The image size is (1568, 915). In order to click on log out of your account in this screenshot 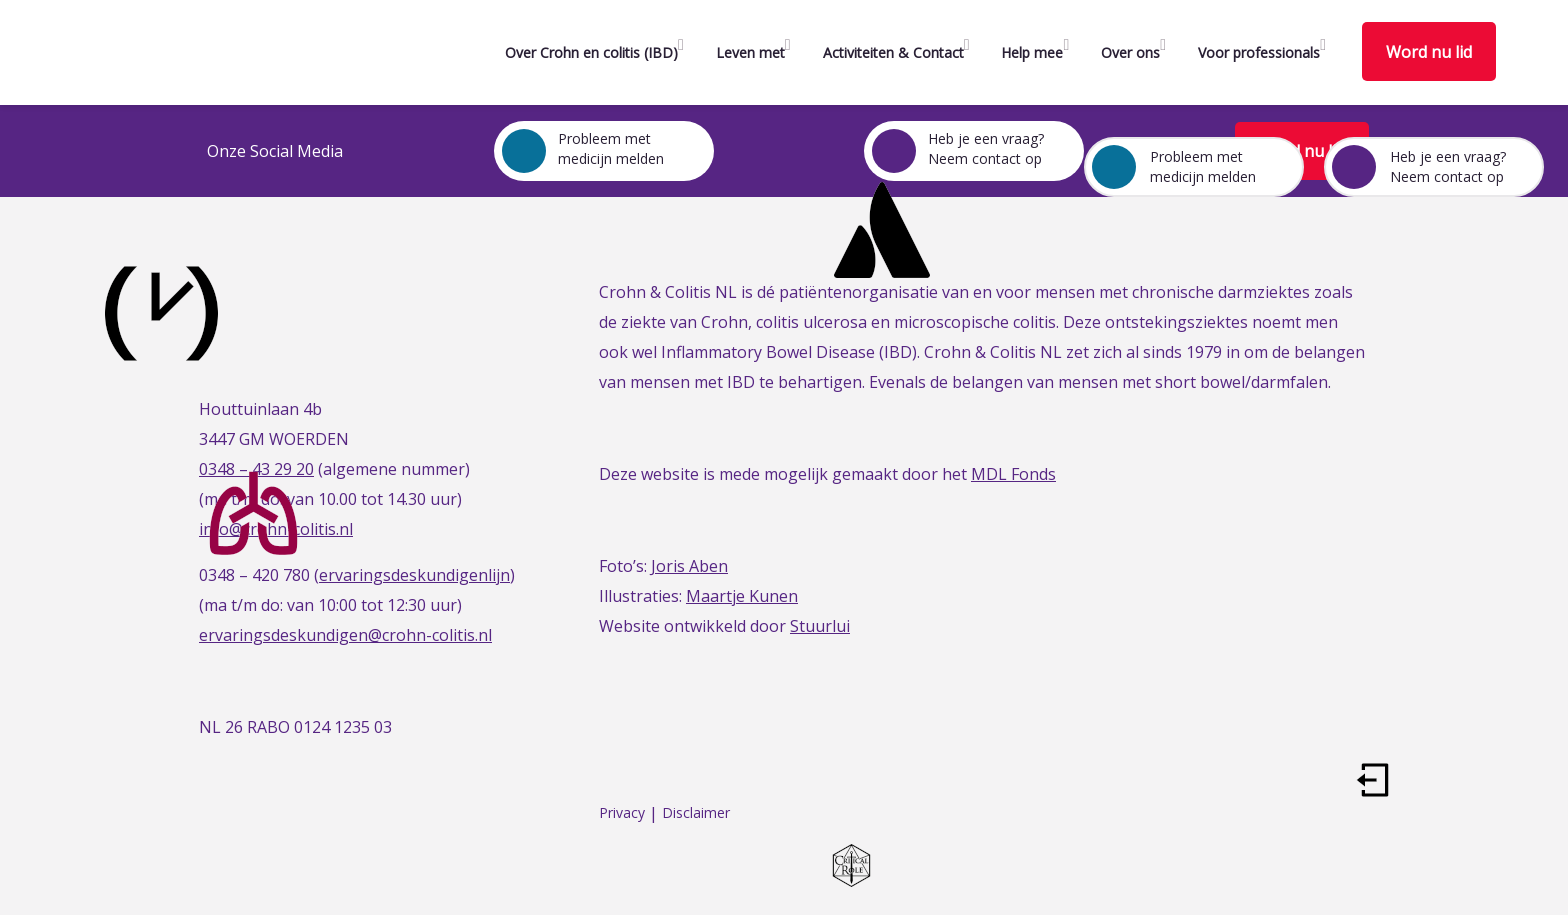, I will do `click(1375, 780)`.